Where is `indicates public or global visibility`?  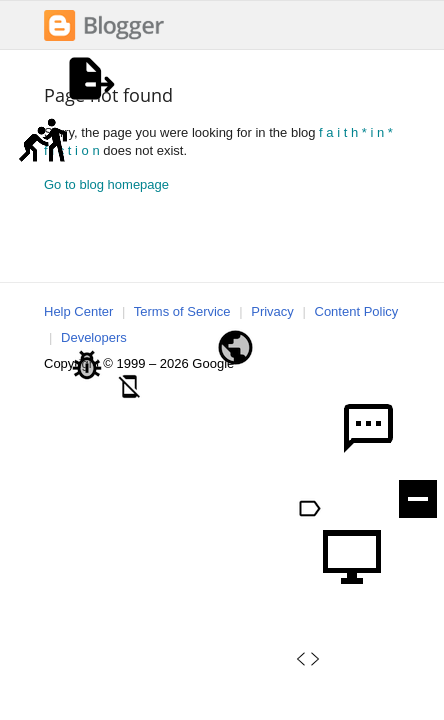 indicates public or global visibility is located at coordinates (235, 347).